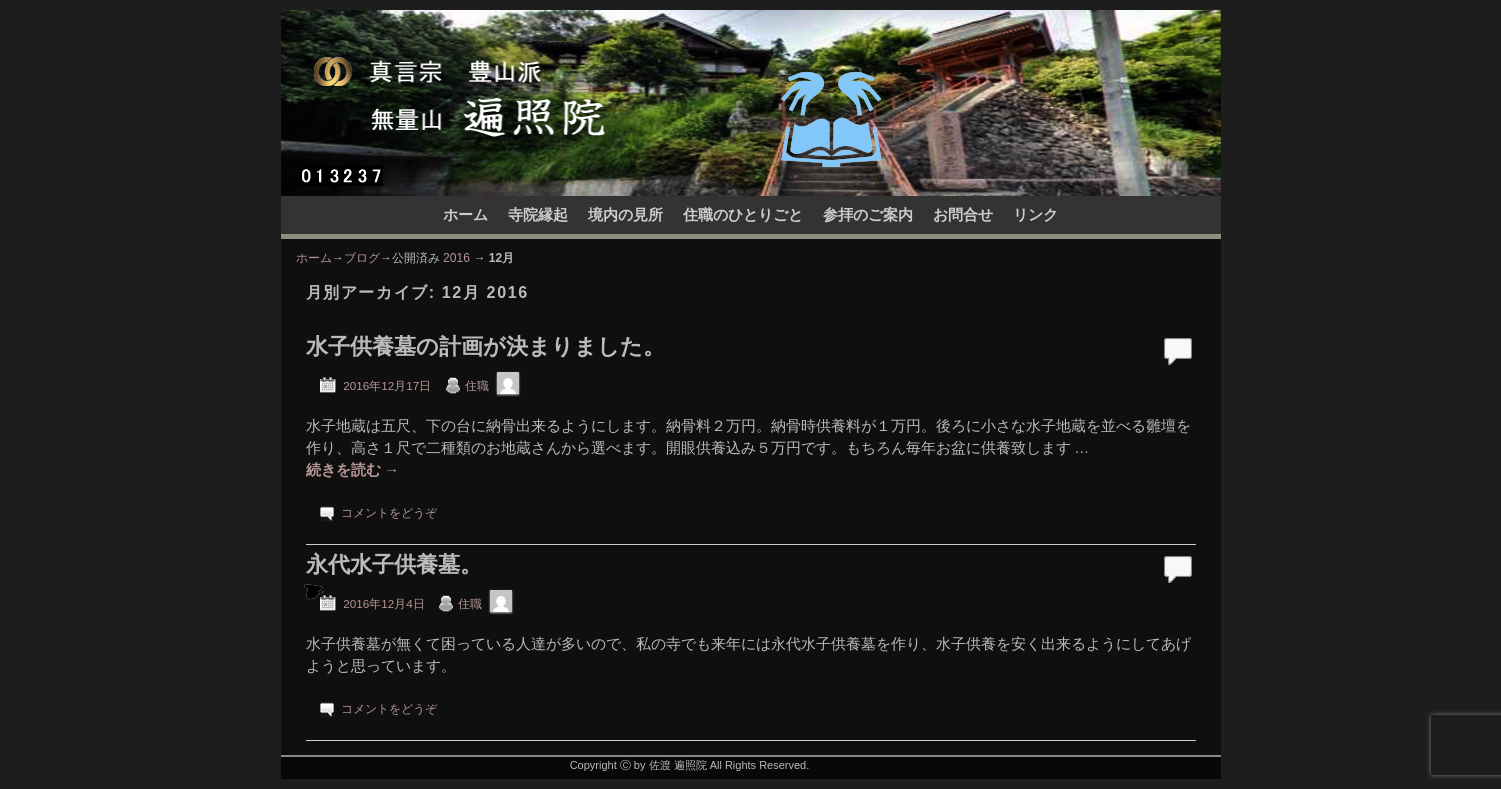 This screenshot has width=1501, height=789. I want to click on access tutorial or learning resources, so click(831, 122).